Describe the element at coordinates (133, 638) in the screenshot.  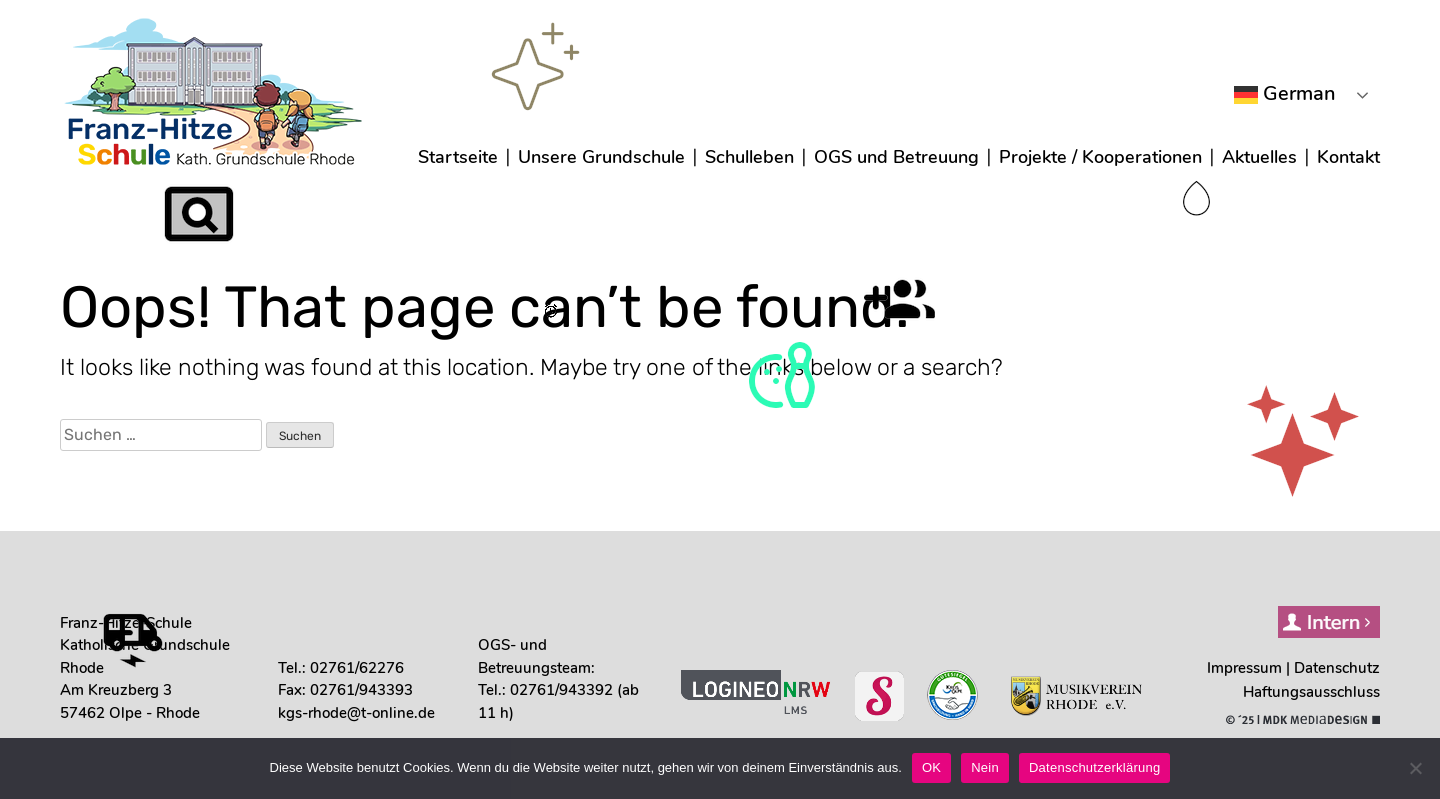
I see `select electric rickshaw as transport option` at that location.